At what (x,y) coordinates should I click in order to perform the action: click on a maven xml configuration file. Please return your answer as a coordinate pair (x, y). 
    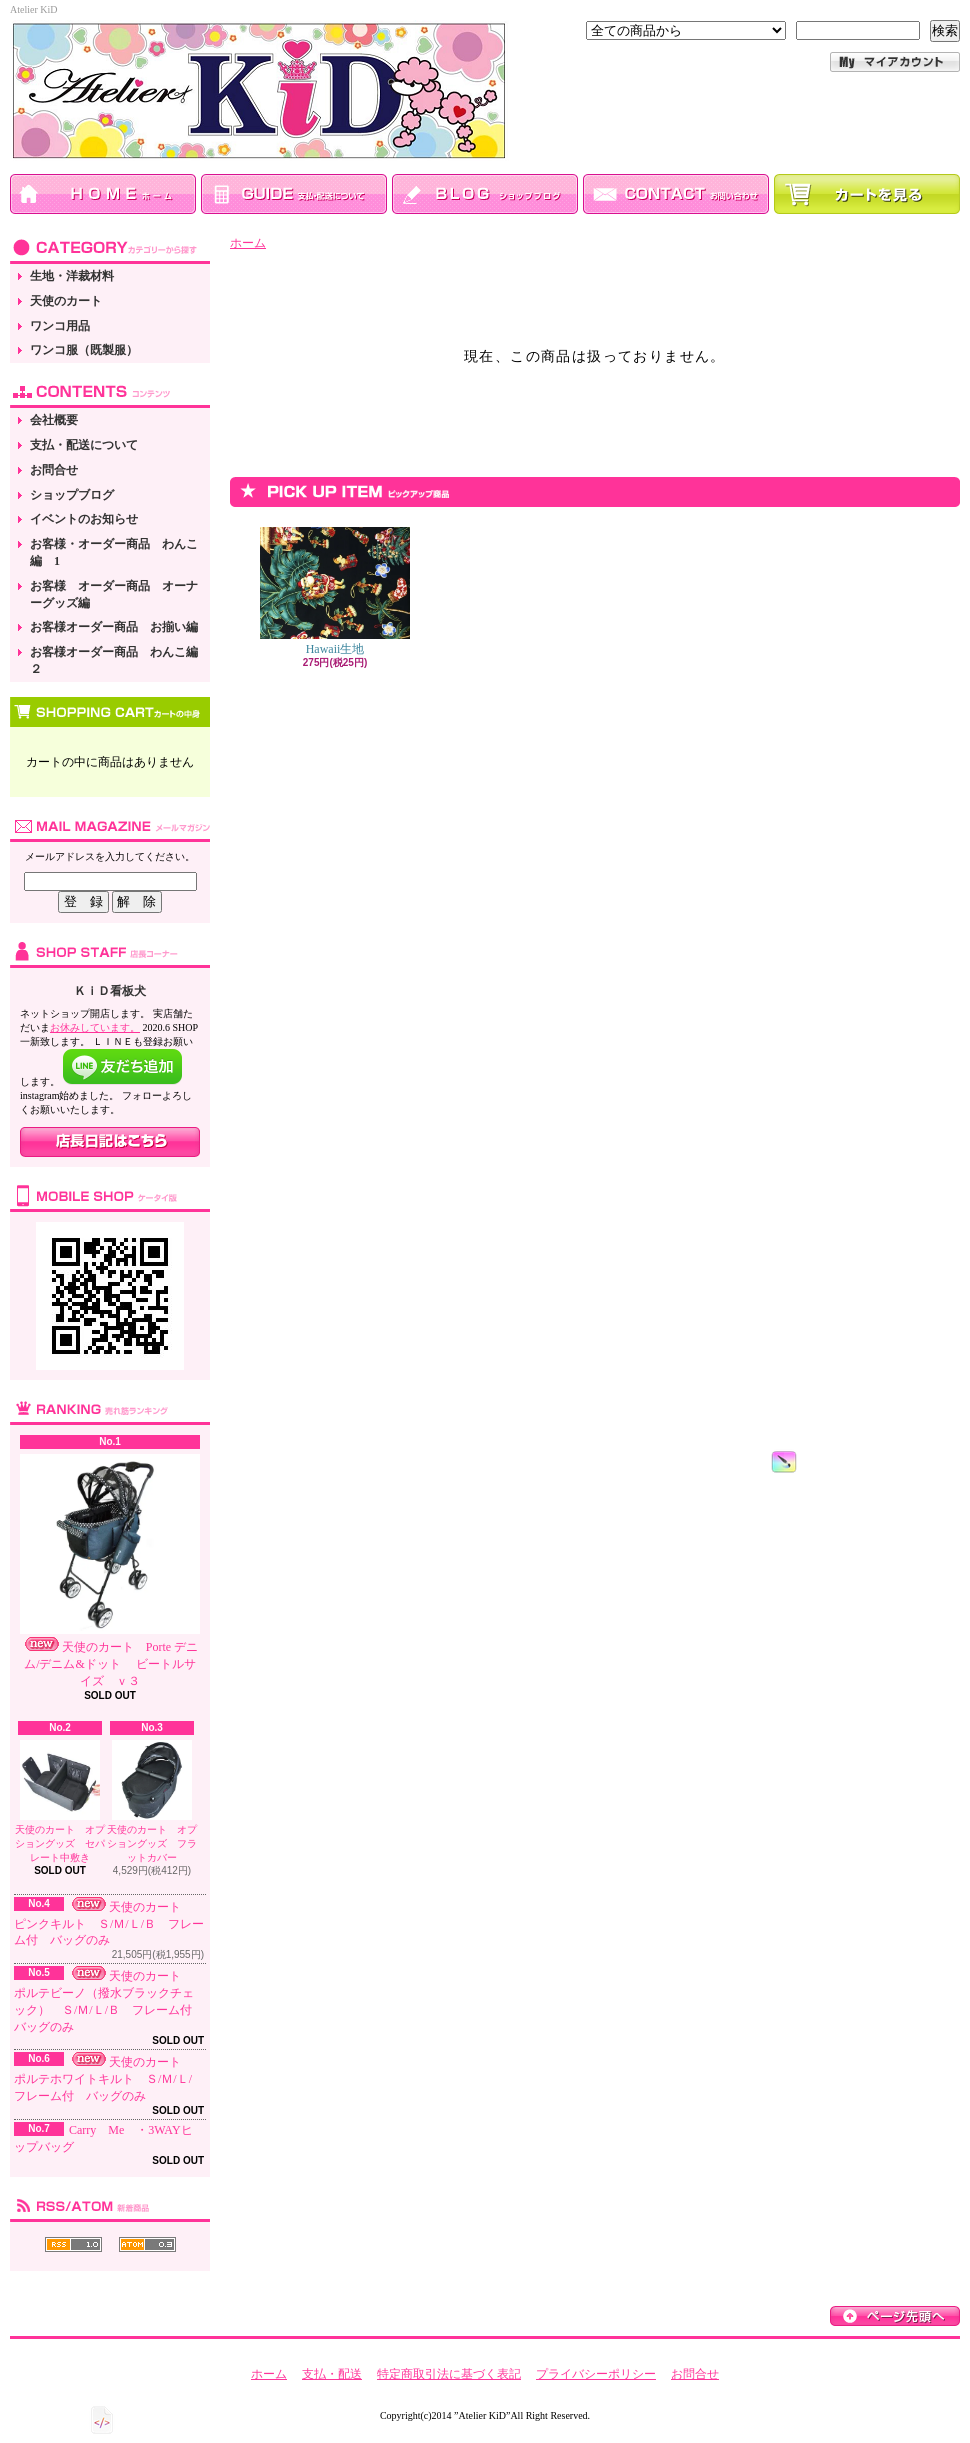
    Looking at the image, I should click on (102, 2420).